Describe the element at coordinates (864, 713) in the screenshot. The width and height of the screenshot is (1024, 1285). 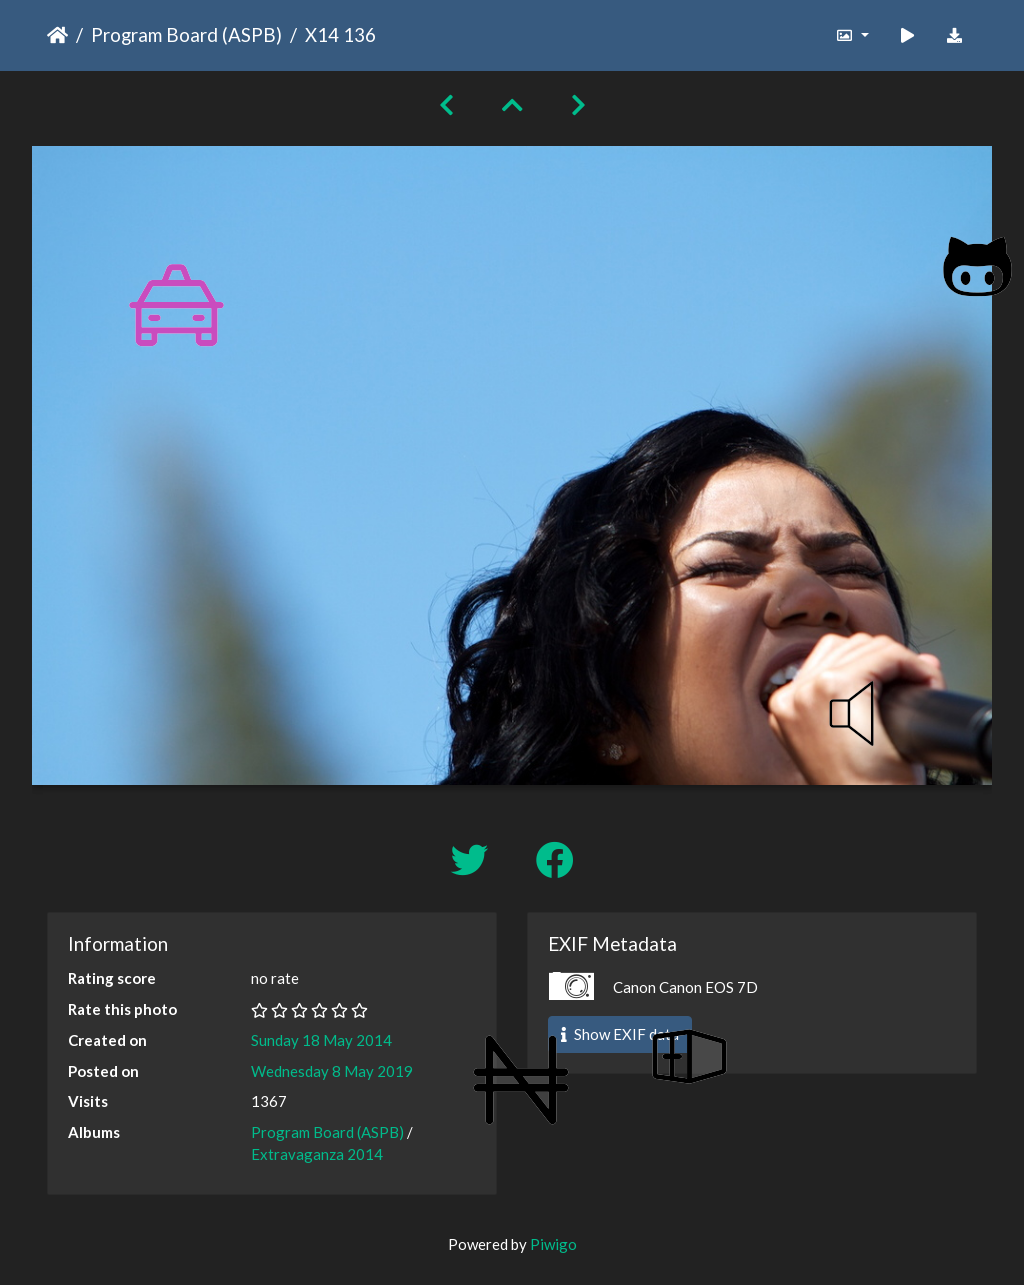
I see `speaker with no audio output` at that location.